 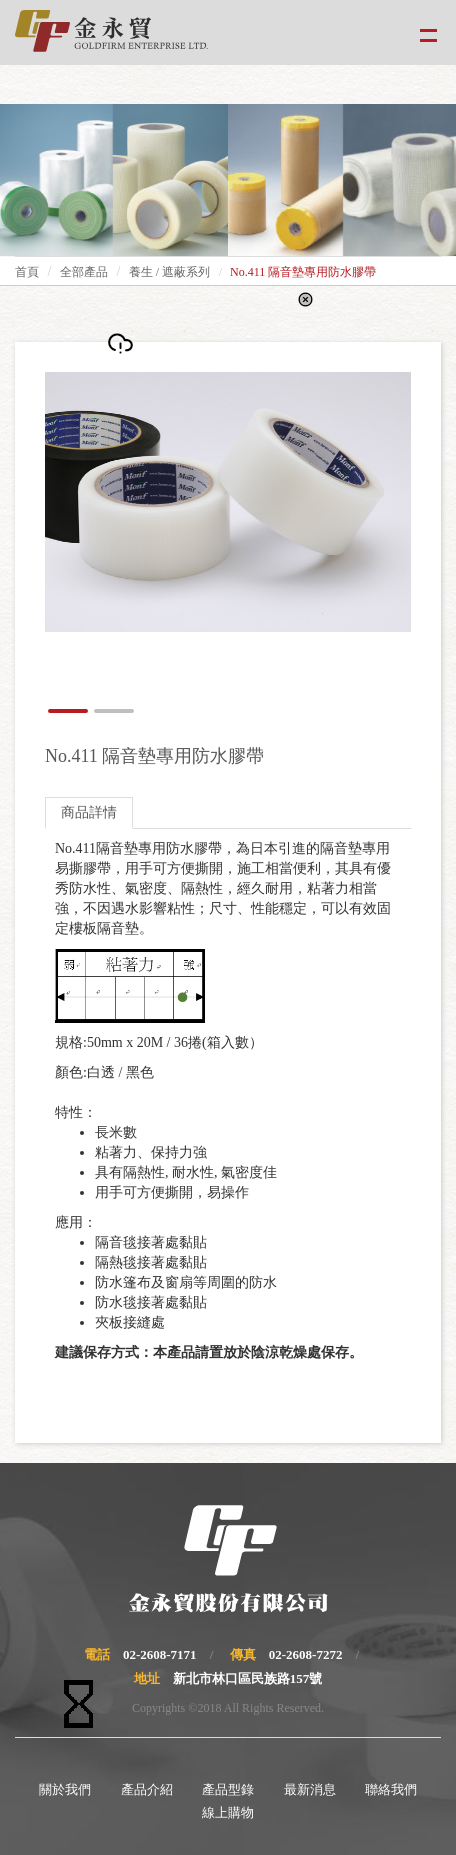 What do you see at coordinates (120, 343) in the screenshot?
I see `cloud service warning or error` at bounding box center [120, 343].